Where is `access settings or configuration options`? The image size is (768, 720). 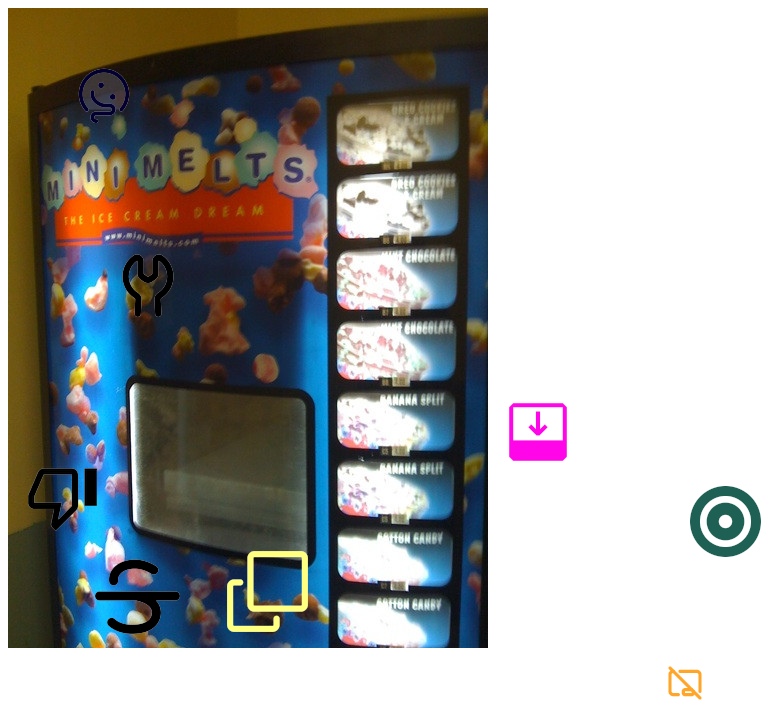
access settings or configuration options is located at coordinates (148, 285).